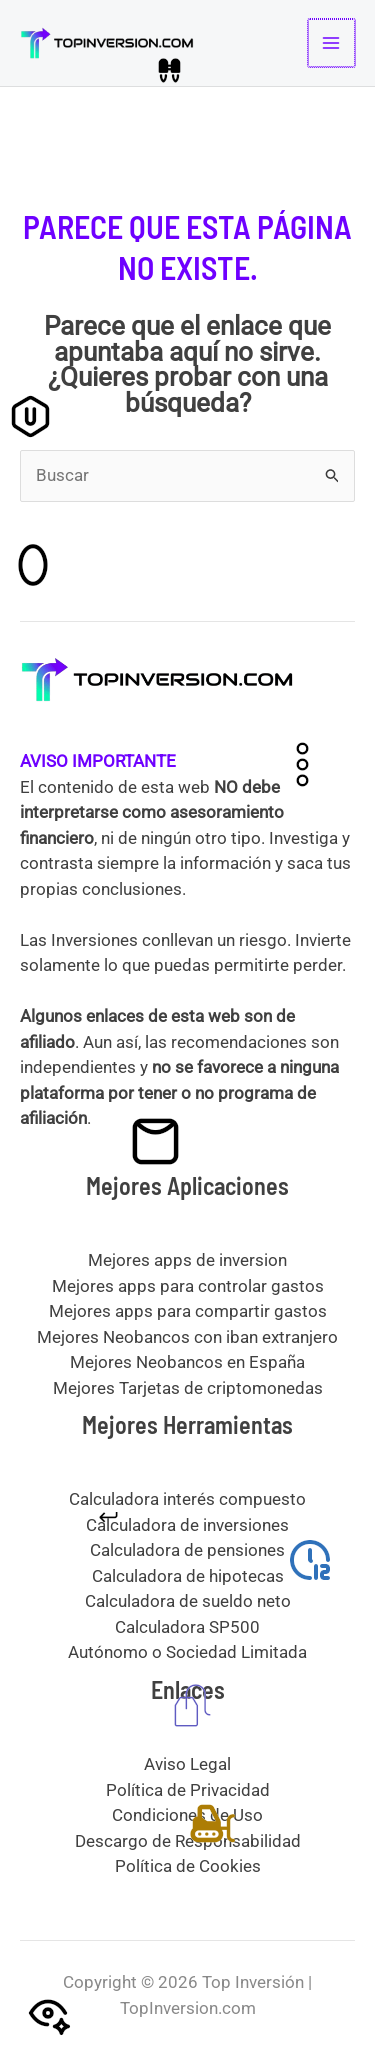 This screenshot has width=375, height=2061. Describe the element at coordinates (310, 1560) in the screenshot. I see `view time in 12-hour format` at that location.